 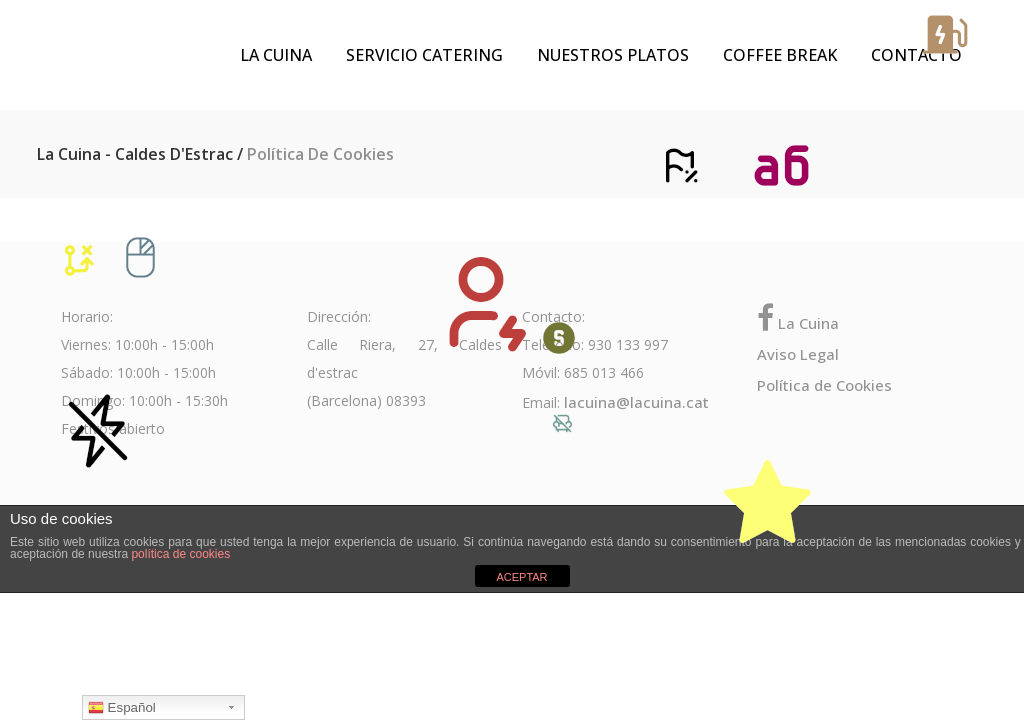 I want to click on user account with quick actions, so click(x=481, y=302).